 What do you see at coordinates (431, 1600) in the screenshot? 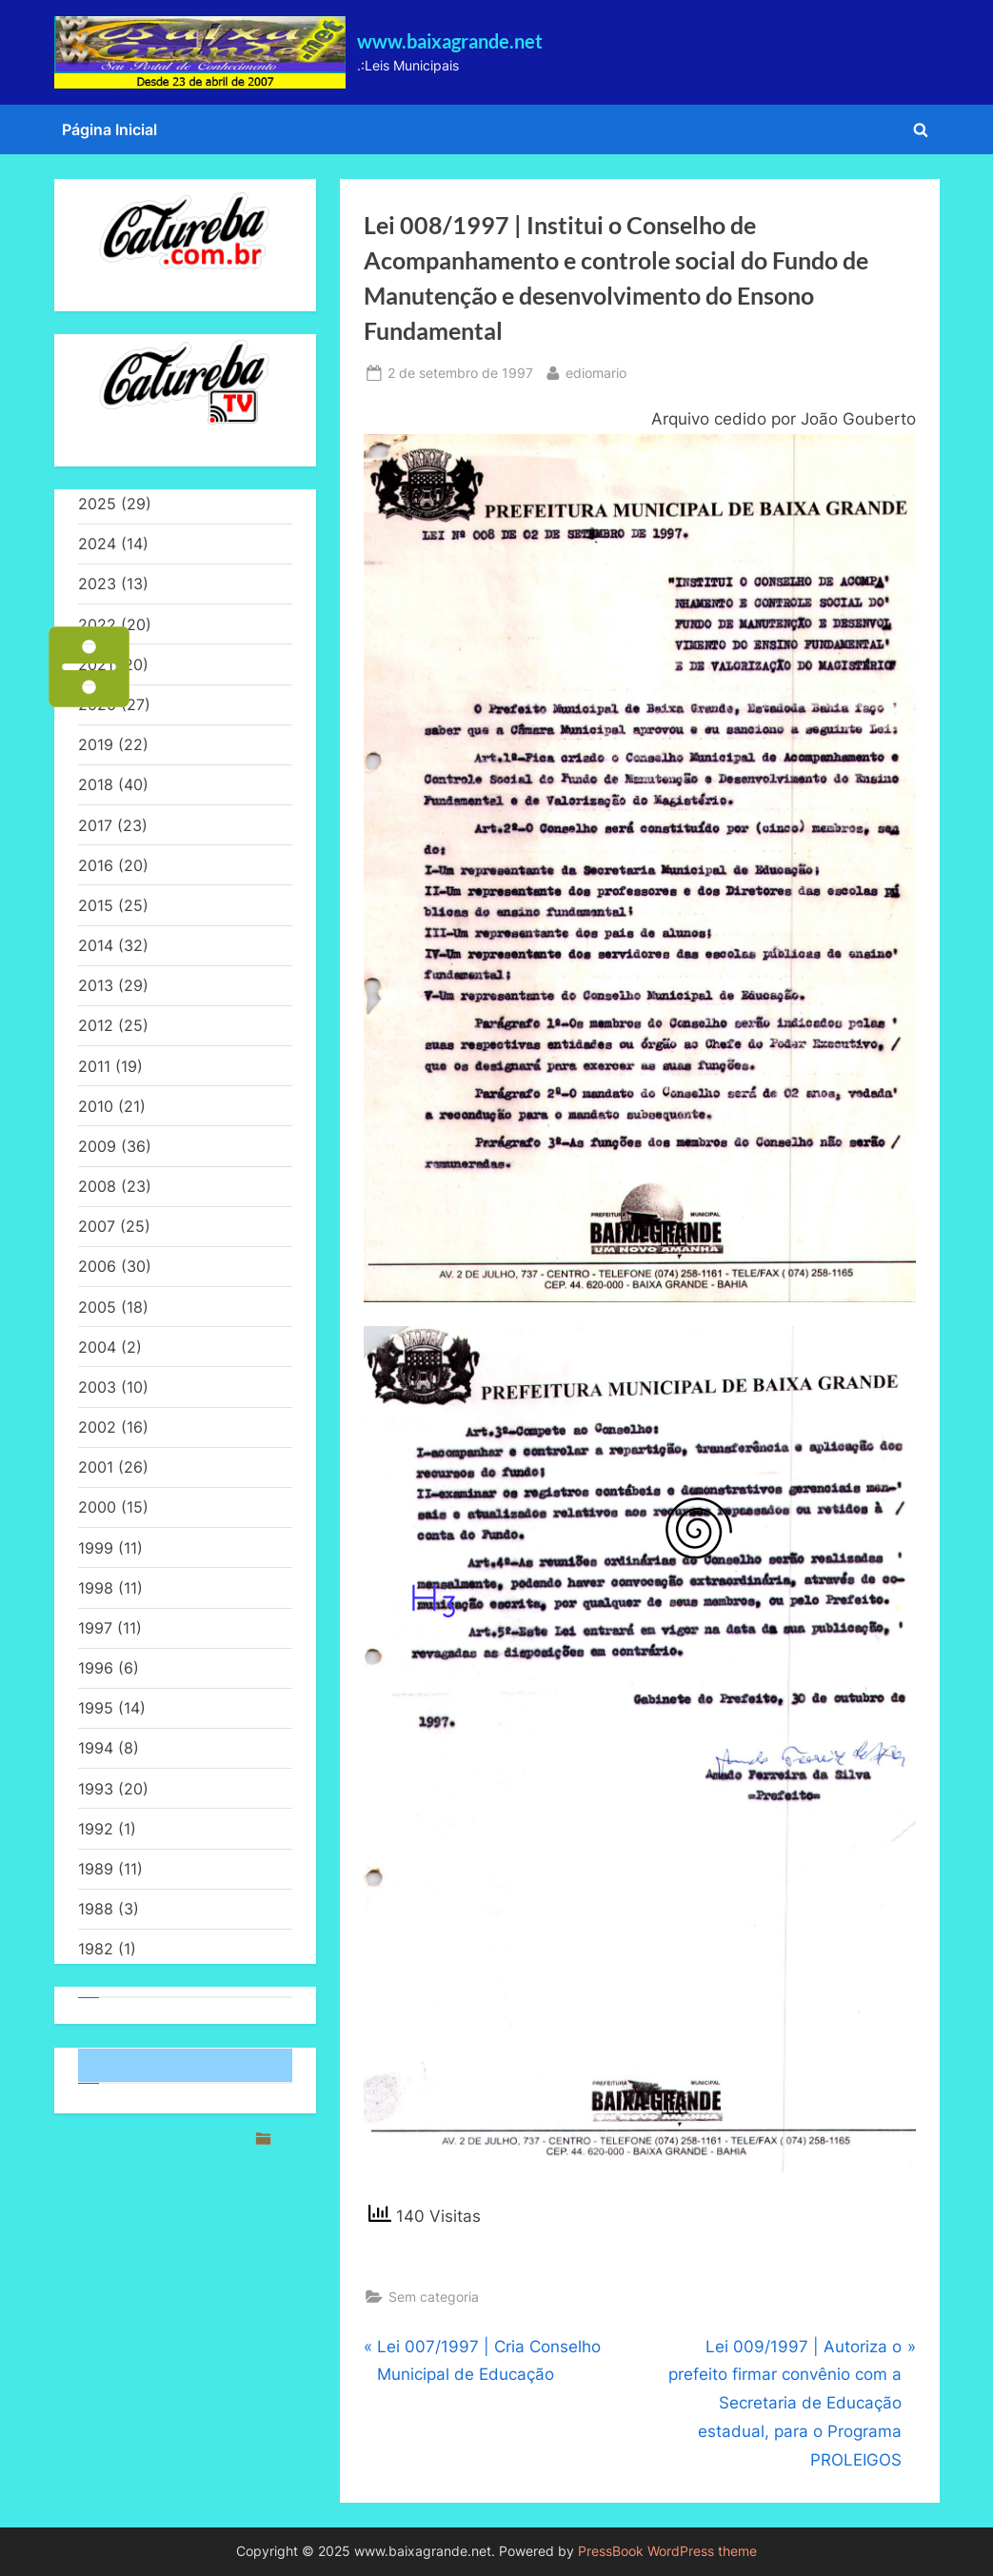
I see `format text as heading level 3` at bounding box center [431, 1600].